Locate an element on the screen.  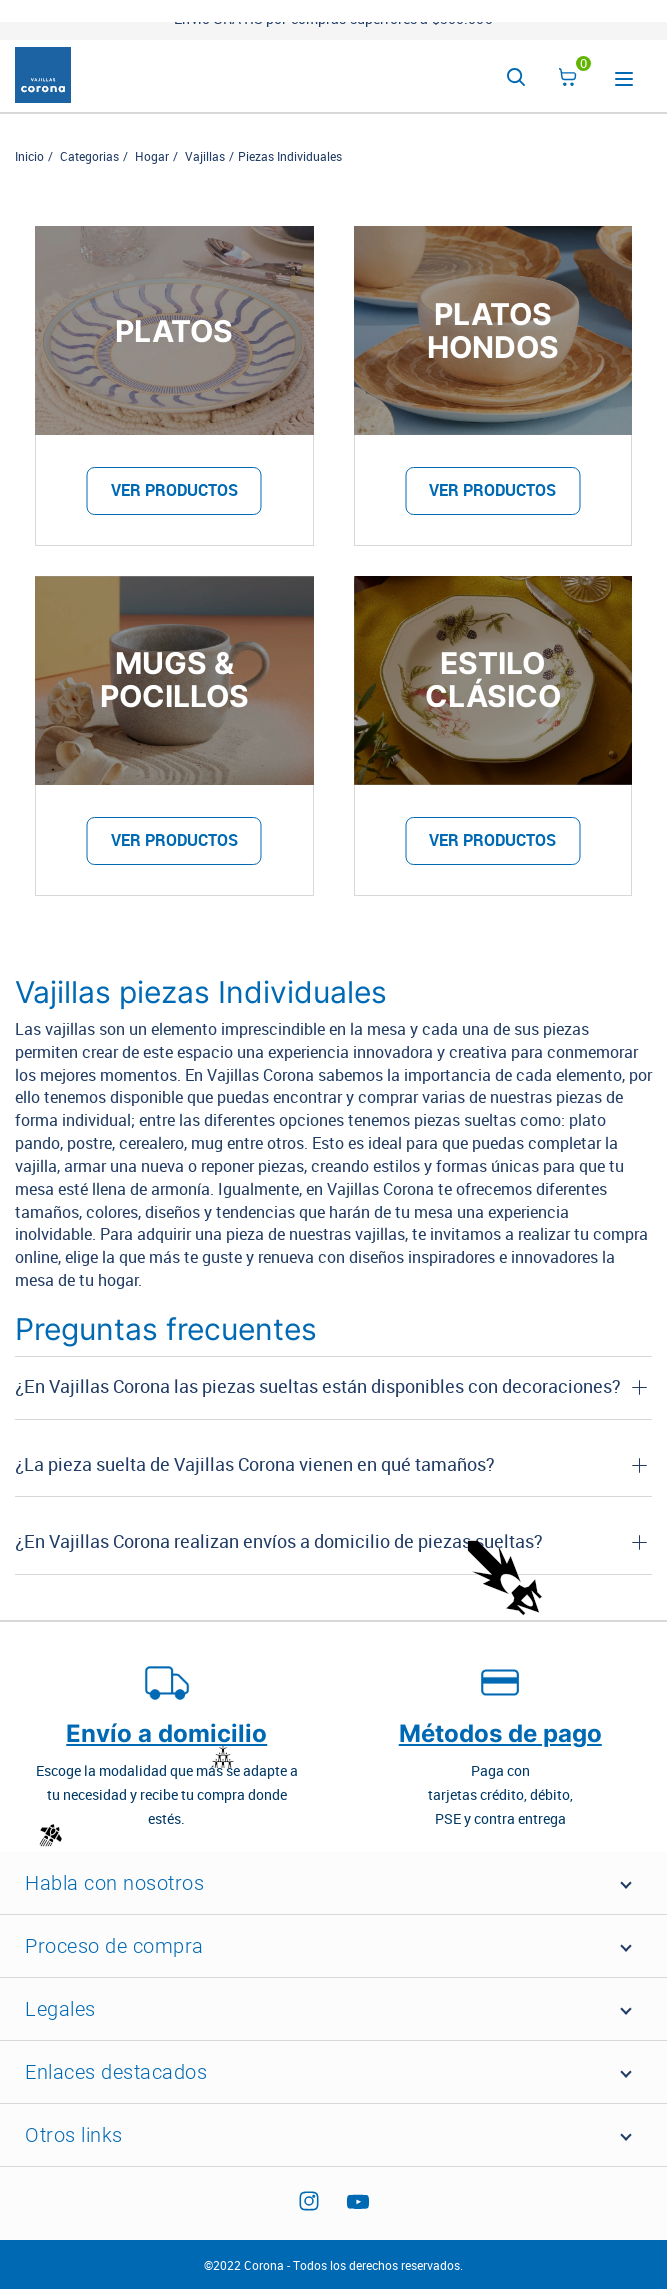
activate afterburner or boost ability is located at coordinates (505, 1578).